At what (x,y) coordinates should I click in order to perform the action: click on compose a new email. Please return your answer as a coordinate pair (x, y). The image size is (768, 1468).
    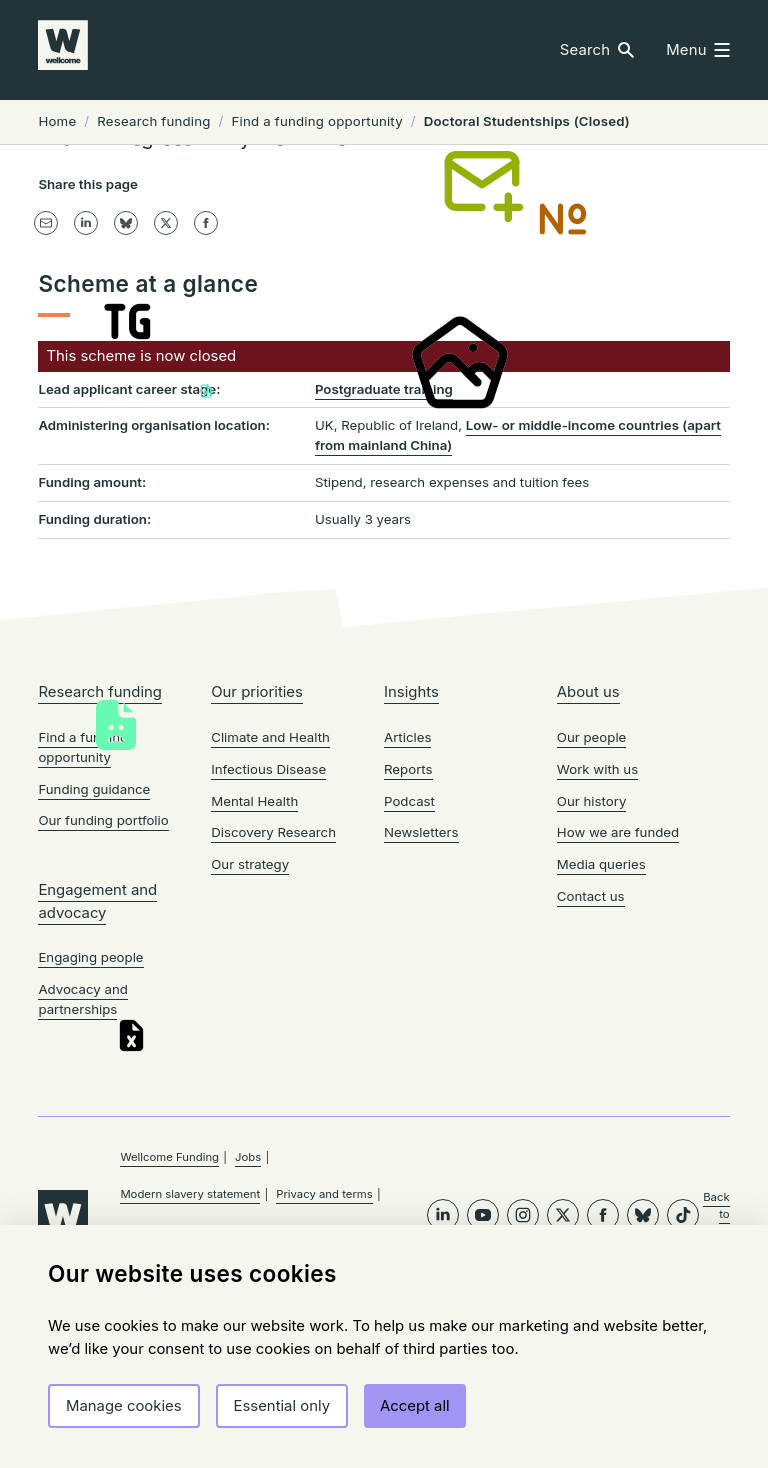
    Looking at the image, I should click on (482, 181).